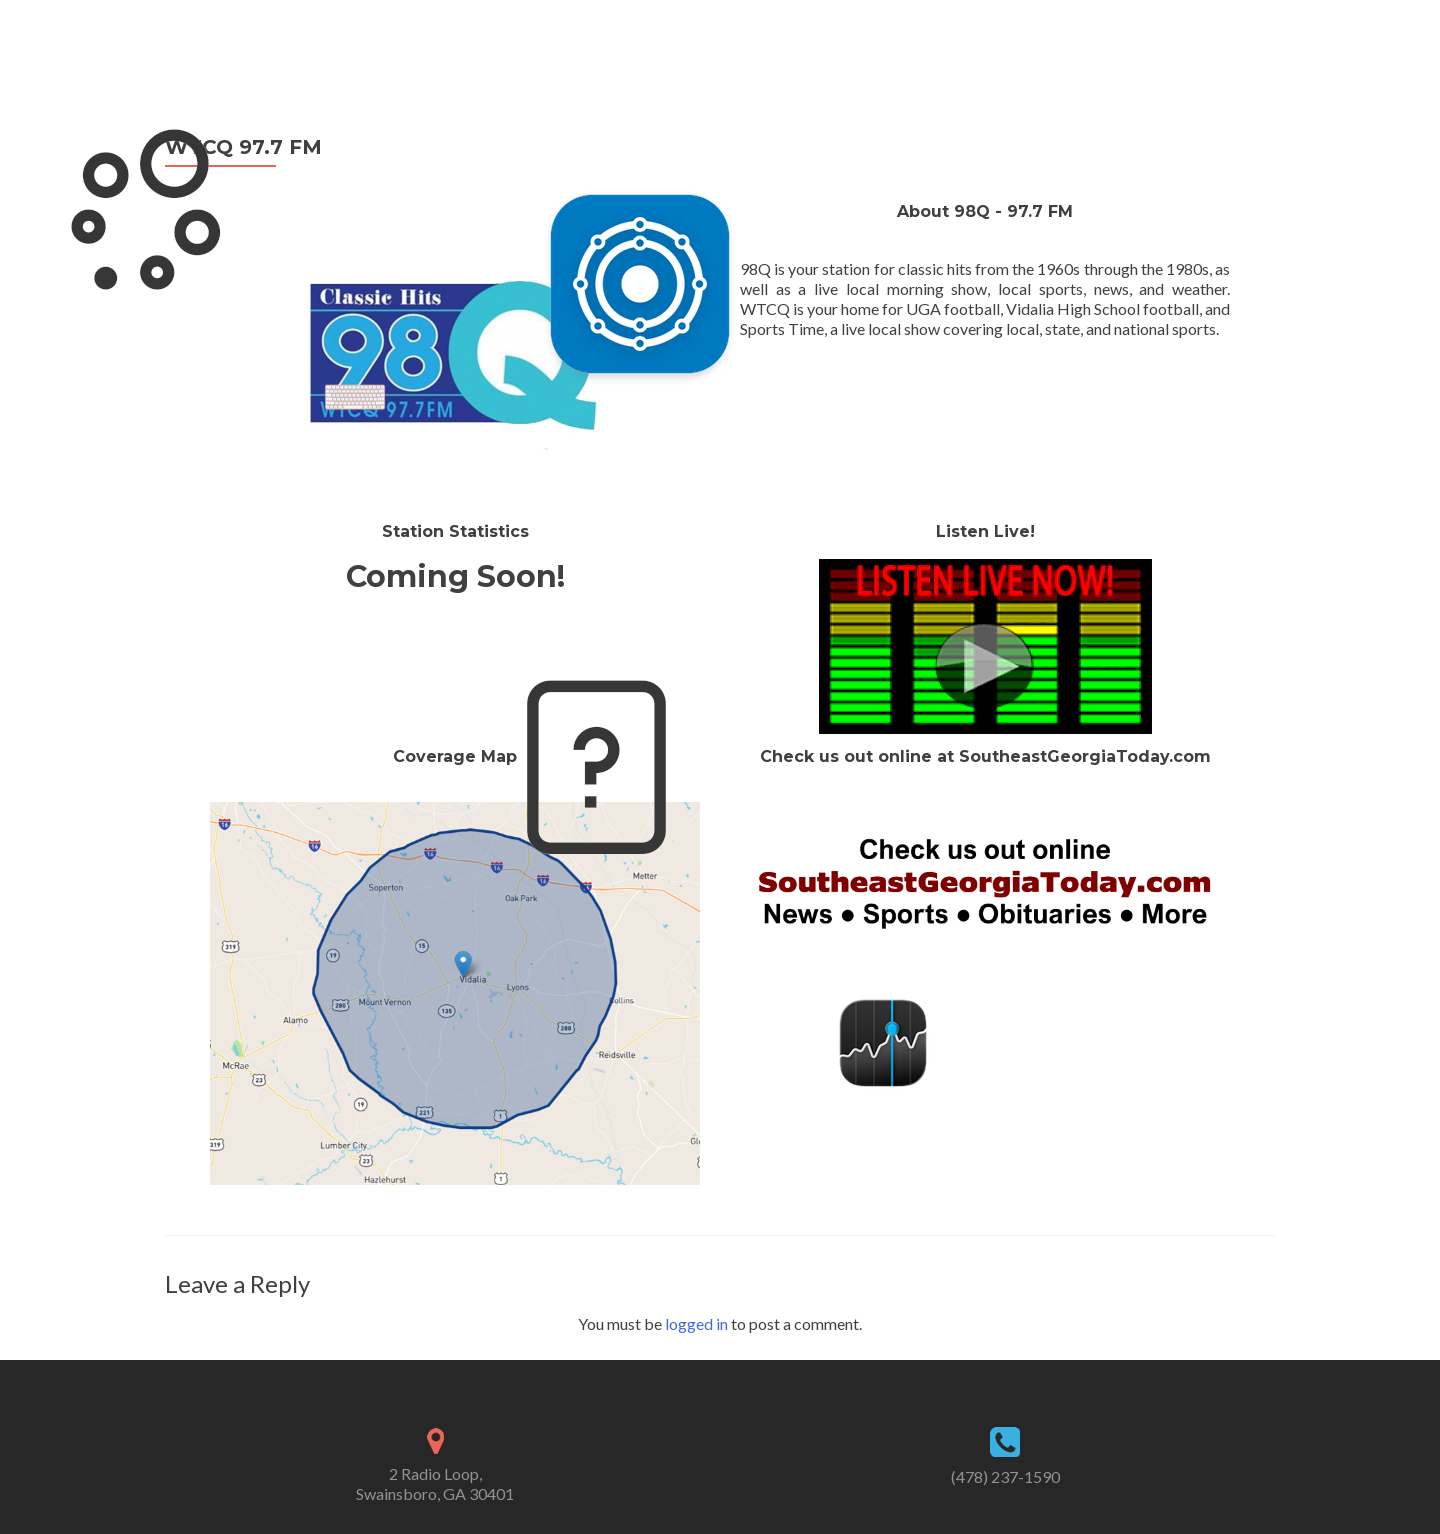 The width and height of the screenshot is (1440, 1534). What do you see at coordinates (151, 209) in the screenshot?
I see `open gnome pie application launcher` at bounding box center [151, 209].